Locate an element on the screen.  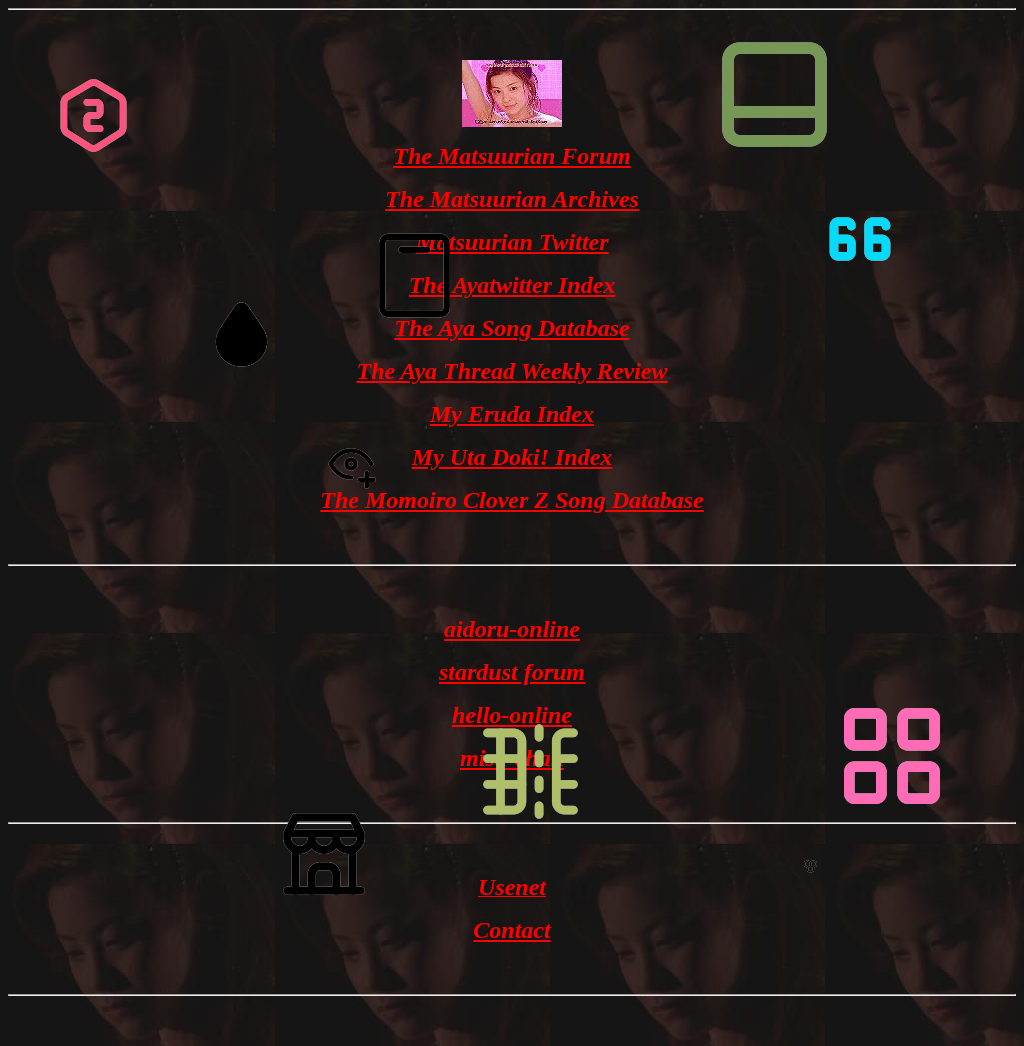
indicates item number 66 in a list or sequence is located at coordinates (860, 239).